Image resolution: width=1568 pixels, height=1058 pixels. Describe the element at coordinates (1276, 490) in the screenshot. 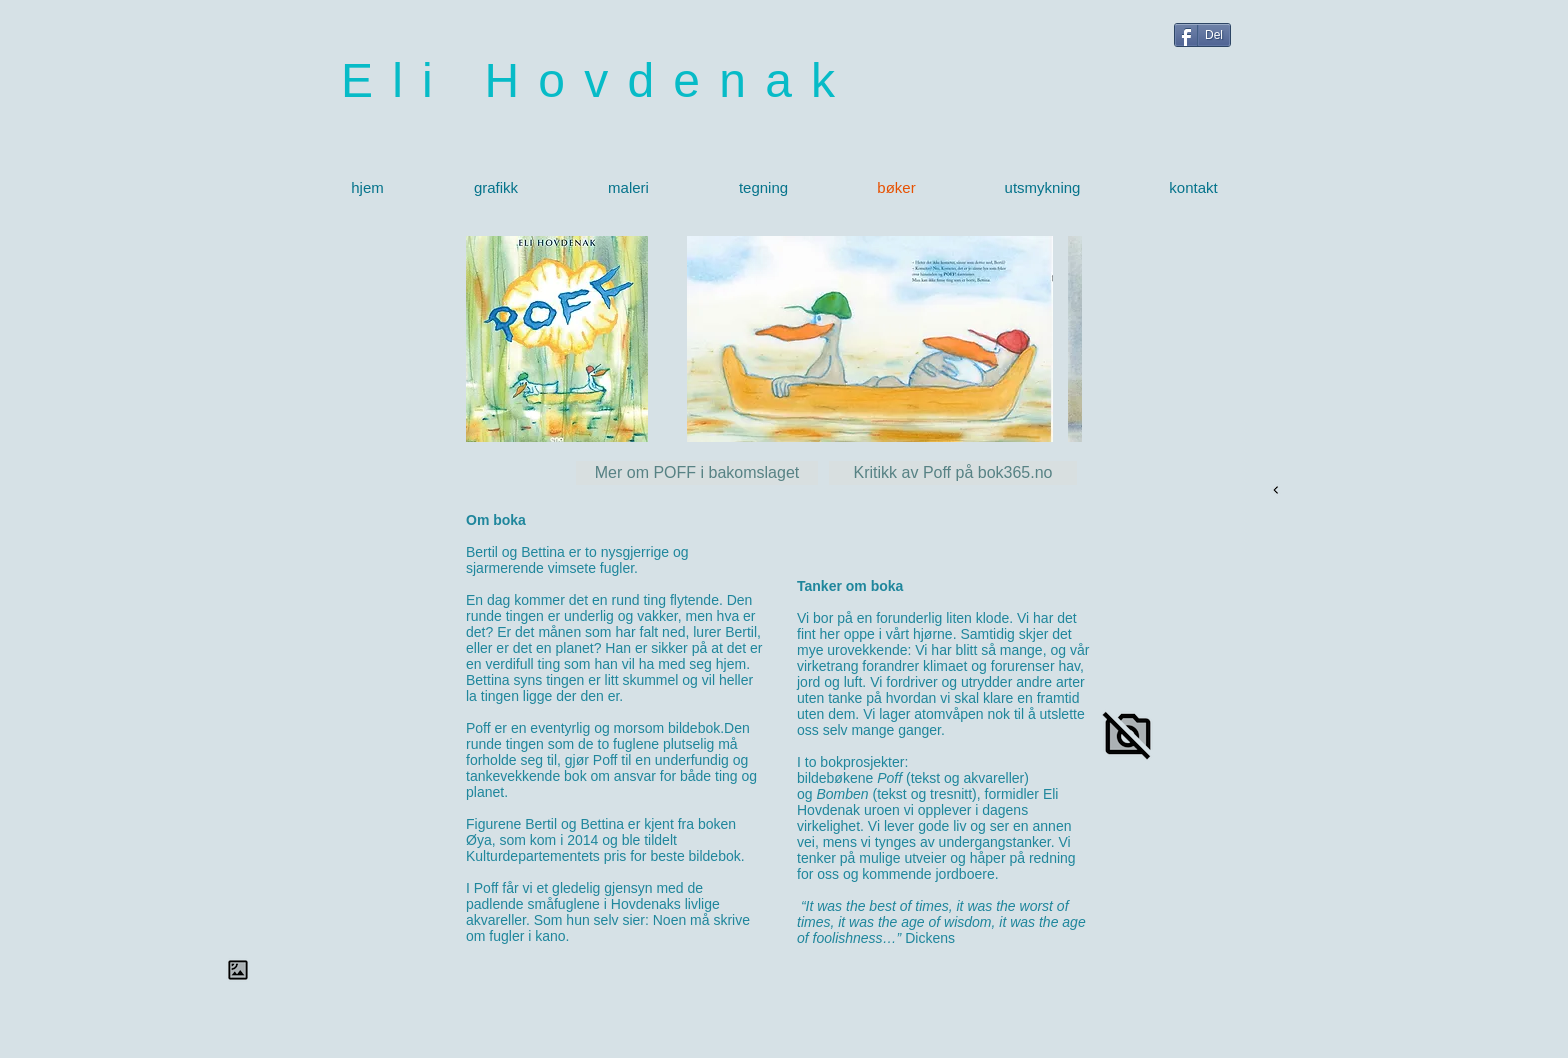

I see `navigate back to the previous screen` at that location.